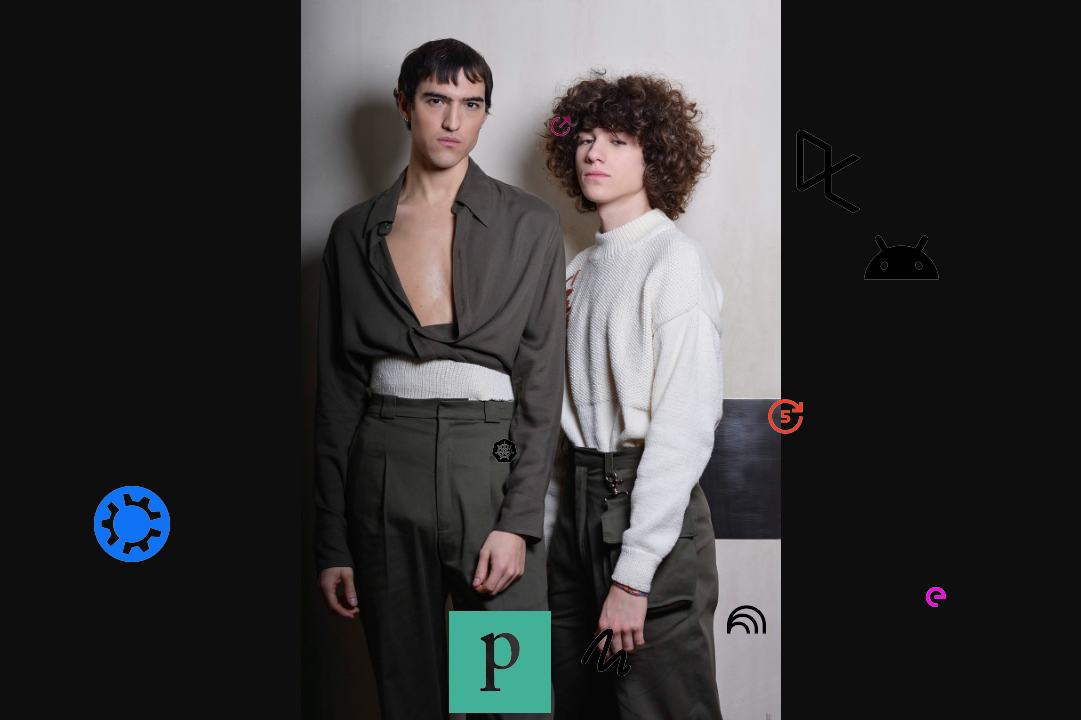 Image resolution: width=1081 pixels, height=720 pixels. I want to click on android operating system logo, so click(901, 257).